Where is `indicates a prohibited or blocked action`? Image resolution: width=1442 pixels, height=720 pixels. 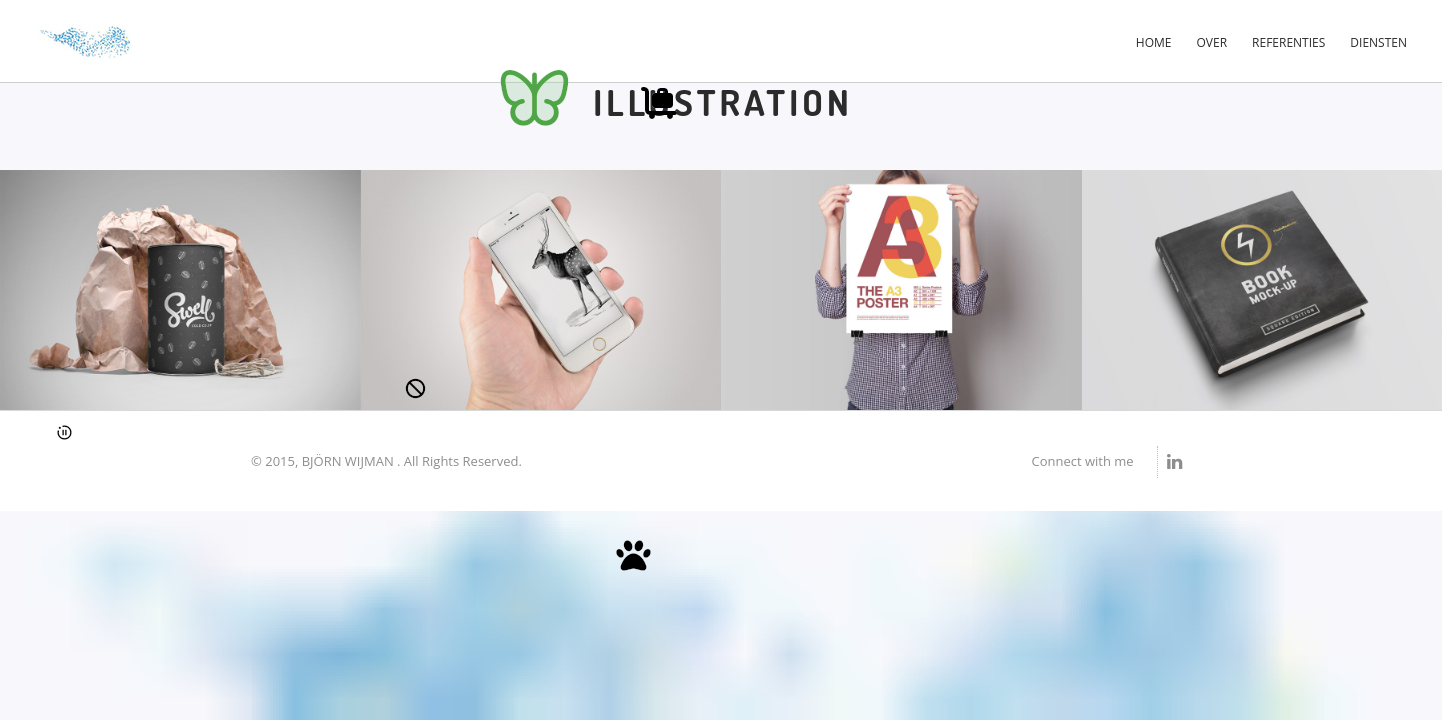 indicates a prohibited or blocked action is located at coordinates (415, 388).